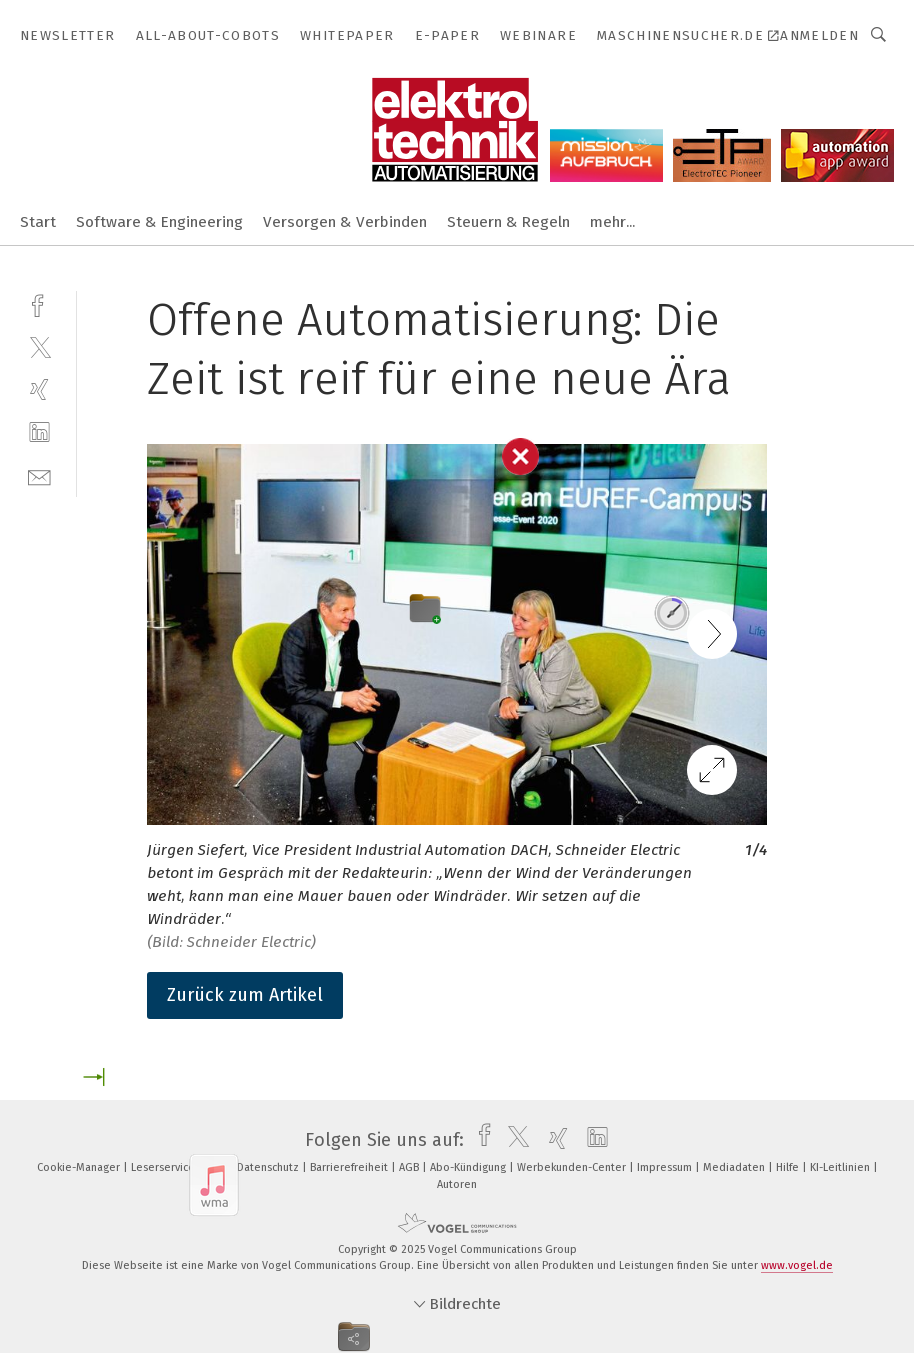 The image size is (914, 1353). Describe the element at coordinates (94, 1077) in the screenshot. I see `jump to the last item in a list` at that location.